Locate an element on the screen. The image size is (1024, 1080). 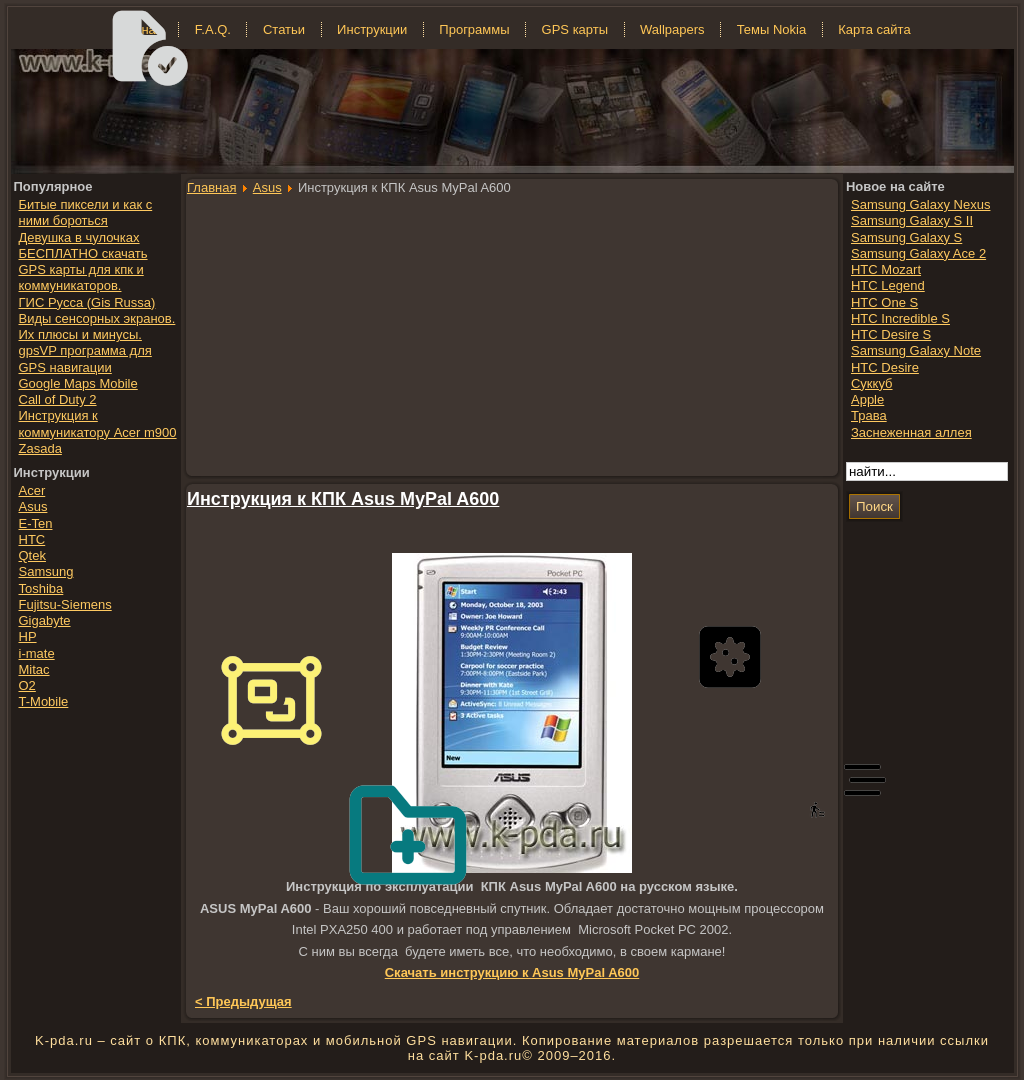
open navigation menu is located at coordinates (865, 780).